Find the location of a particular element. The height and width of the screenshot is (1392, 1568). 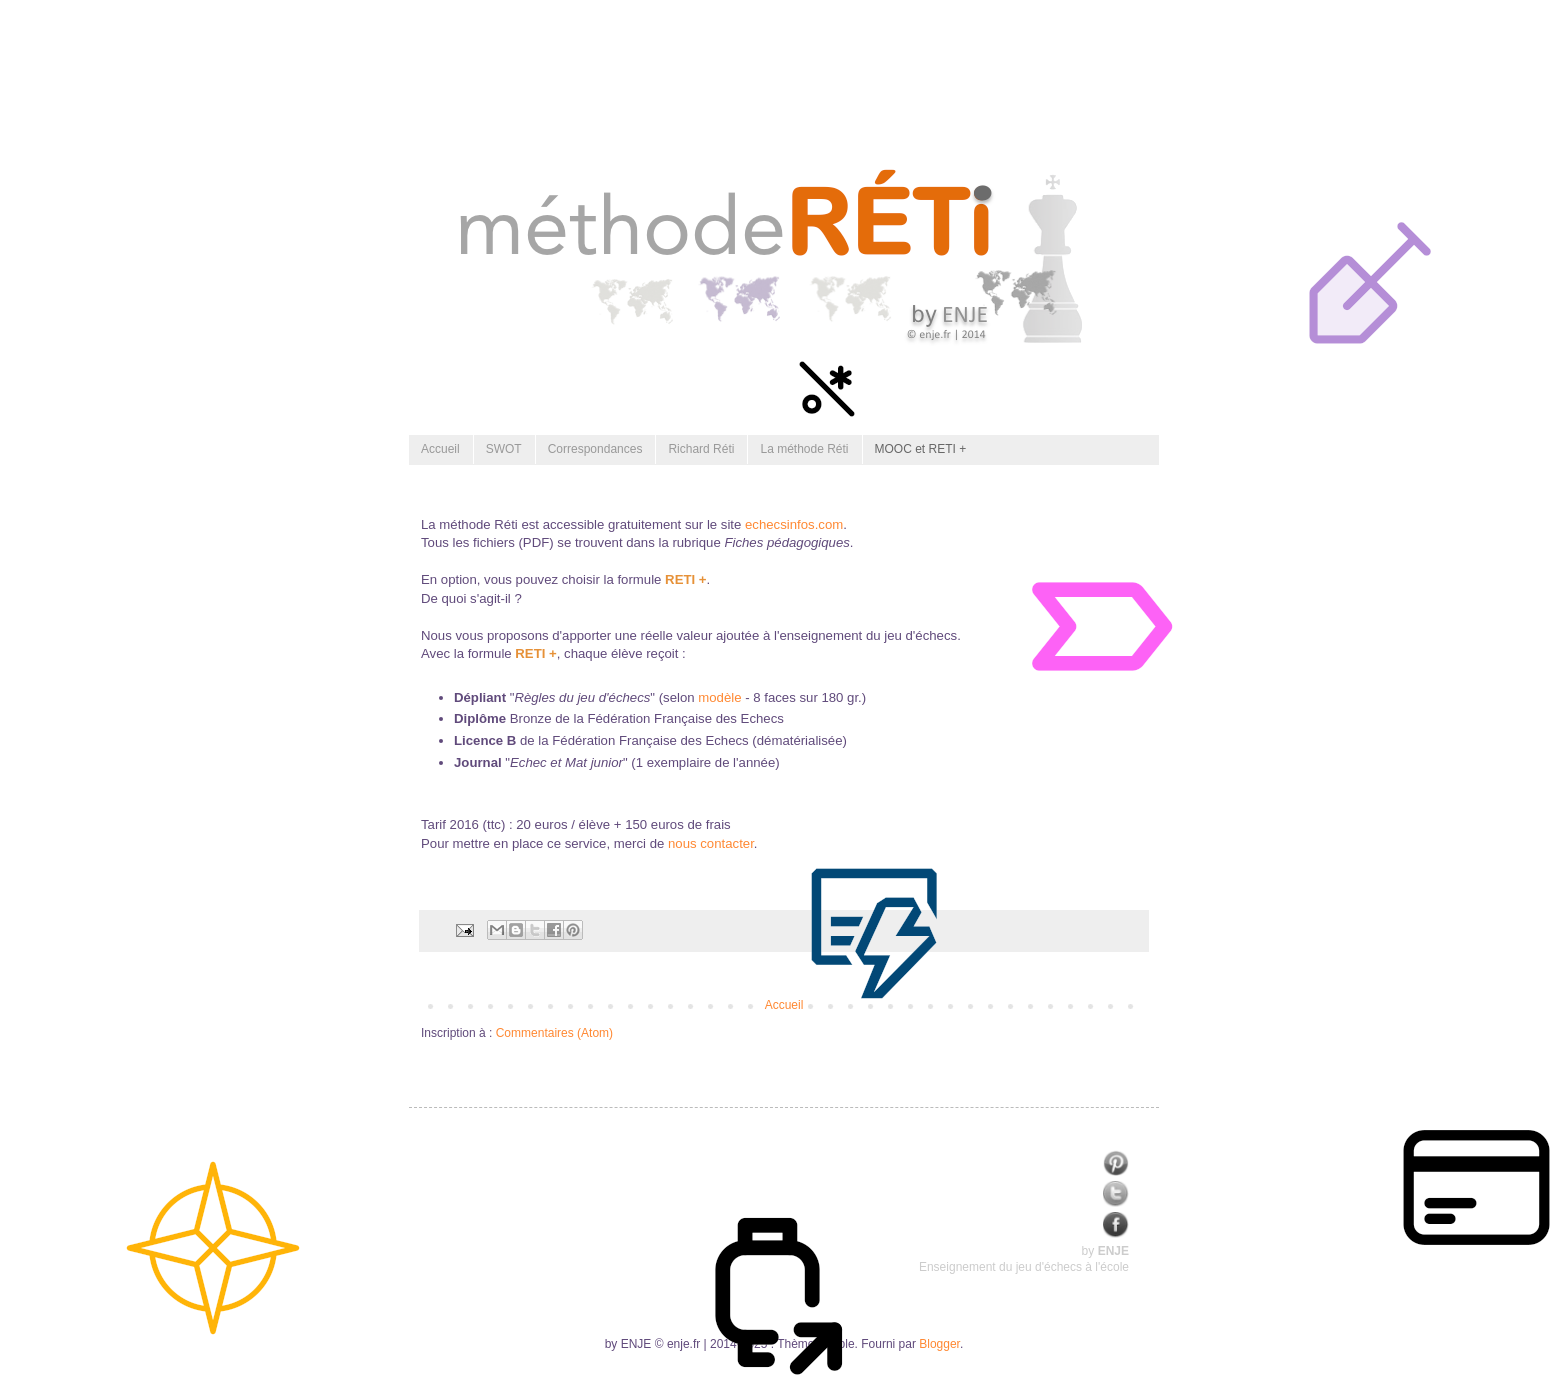

mark item as important is located at coordinates (1098, 626).